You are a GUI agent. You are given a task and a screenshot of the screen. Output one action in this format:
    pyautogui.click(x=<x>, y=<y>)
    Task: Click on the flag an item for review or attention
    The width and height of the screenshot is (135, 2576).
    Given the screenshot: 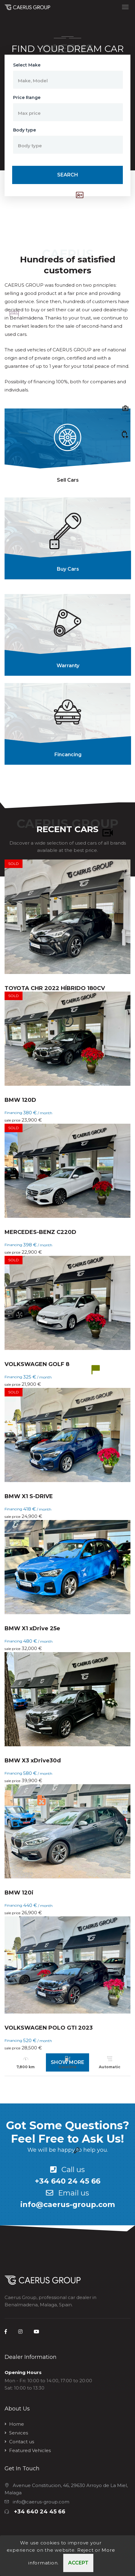 What is the action you would take?
    pyautogui.click(x=95, y=1369)
    